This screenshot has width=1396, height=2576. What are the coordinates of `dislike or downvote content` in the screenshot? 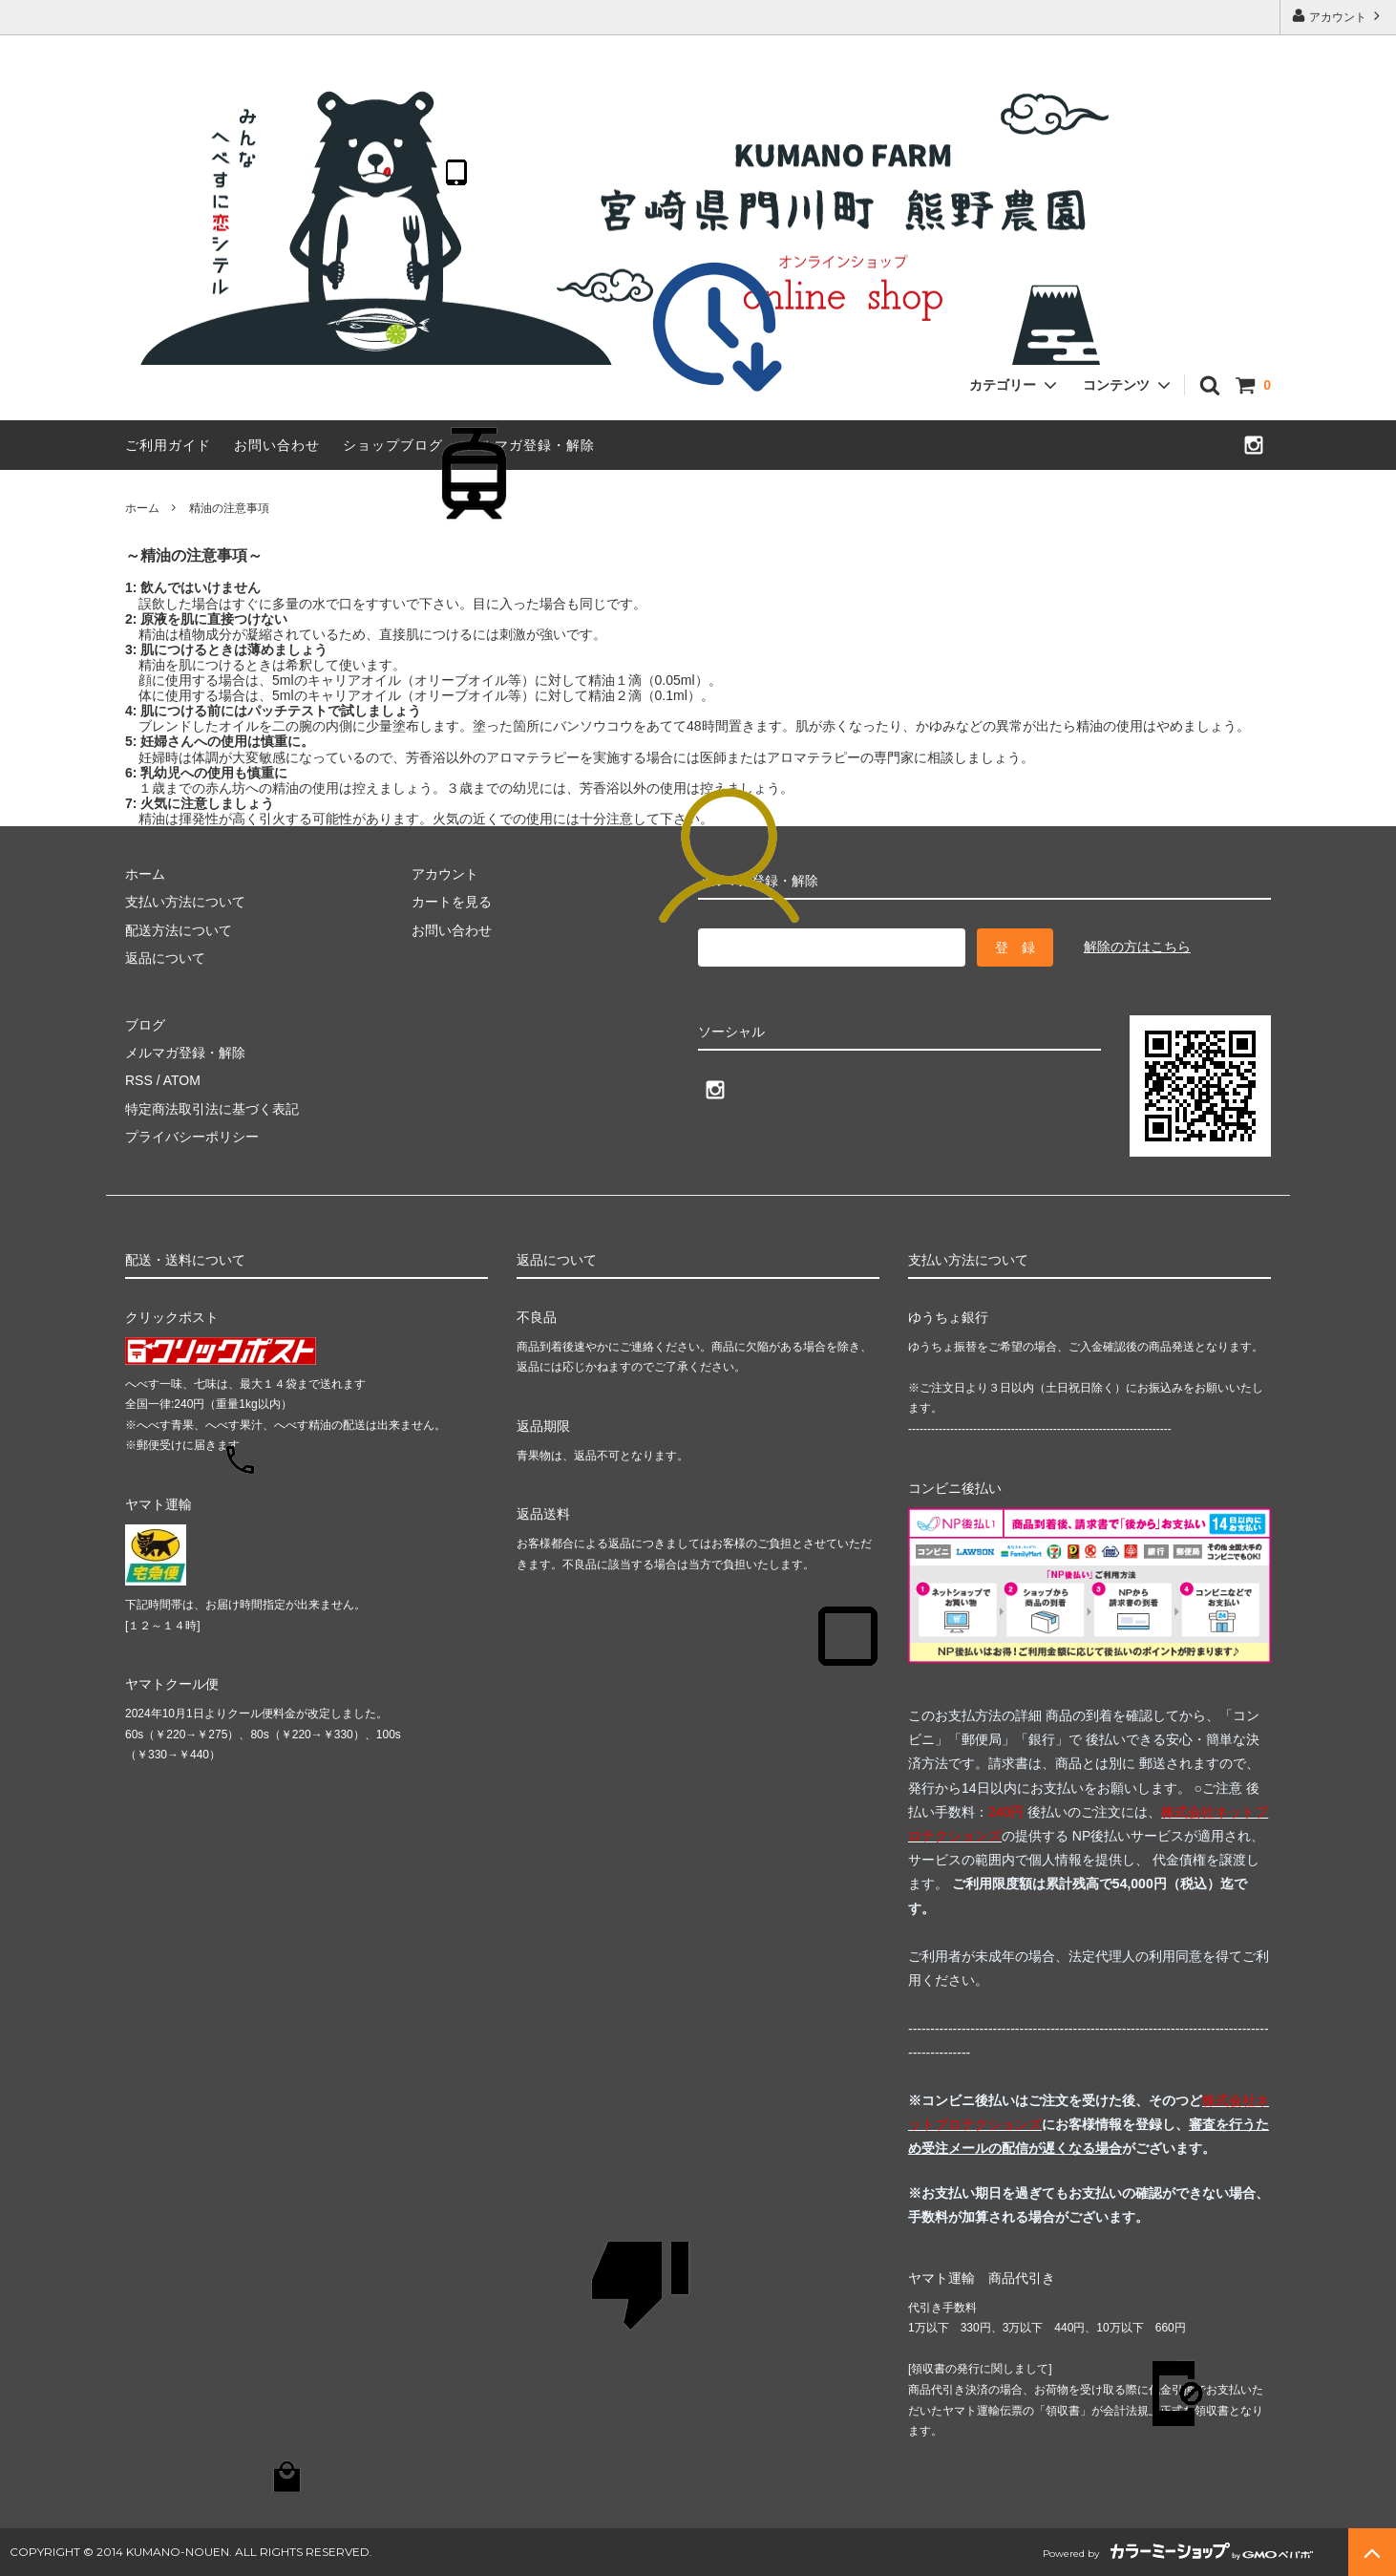 It's located at (640, 2281).